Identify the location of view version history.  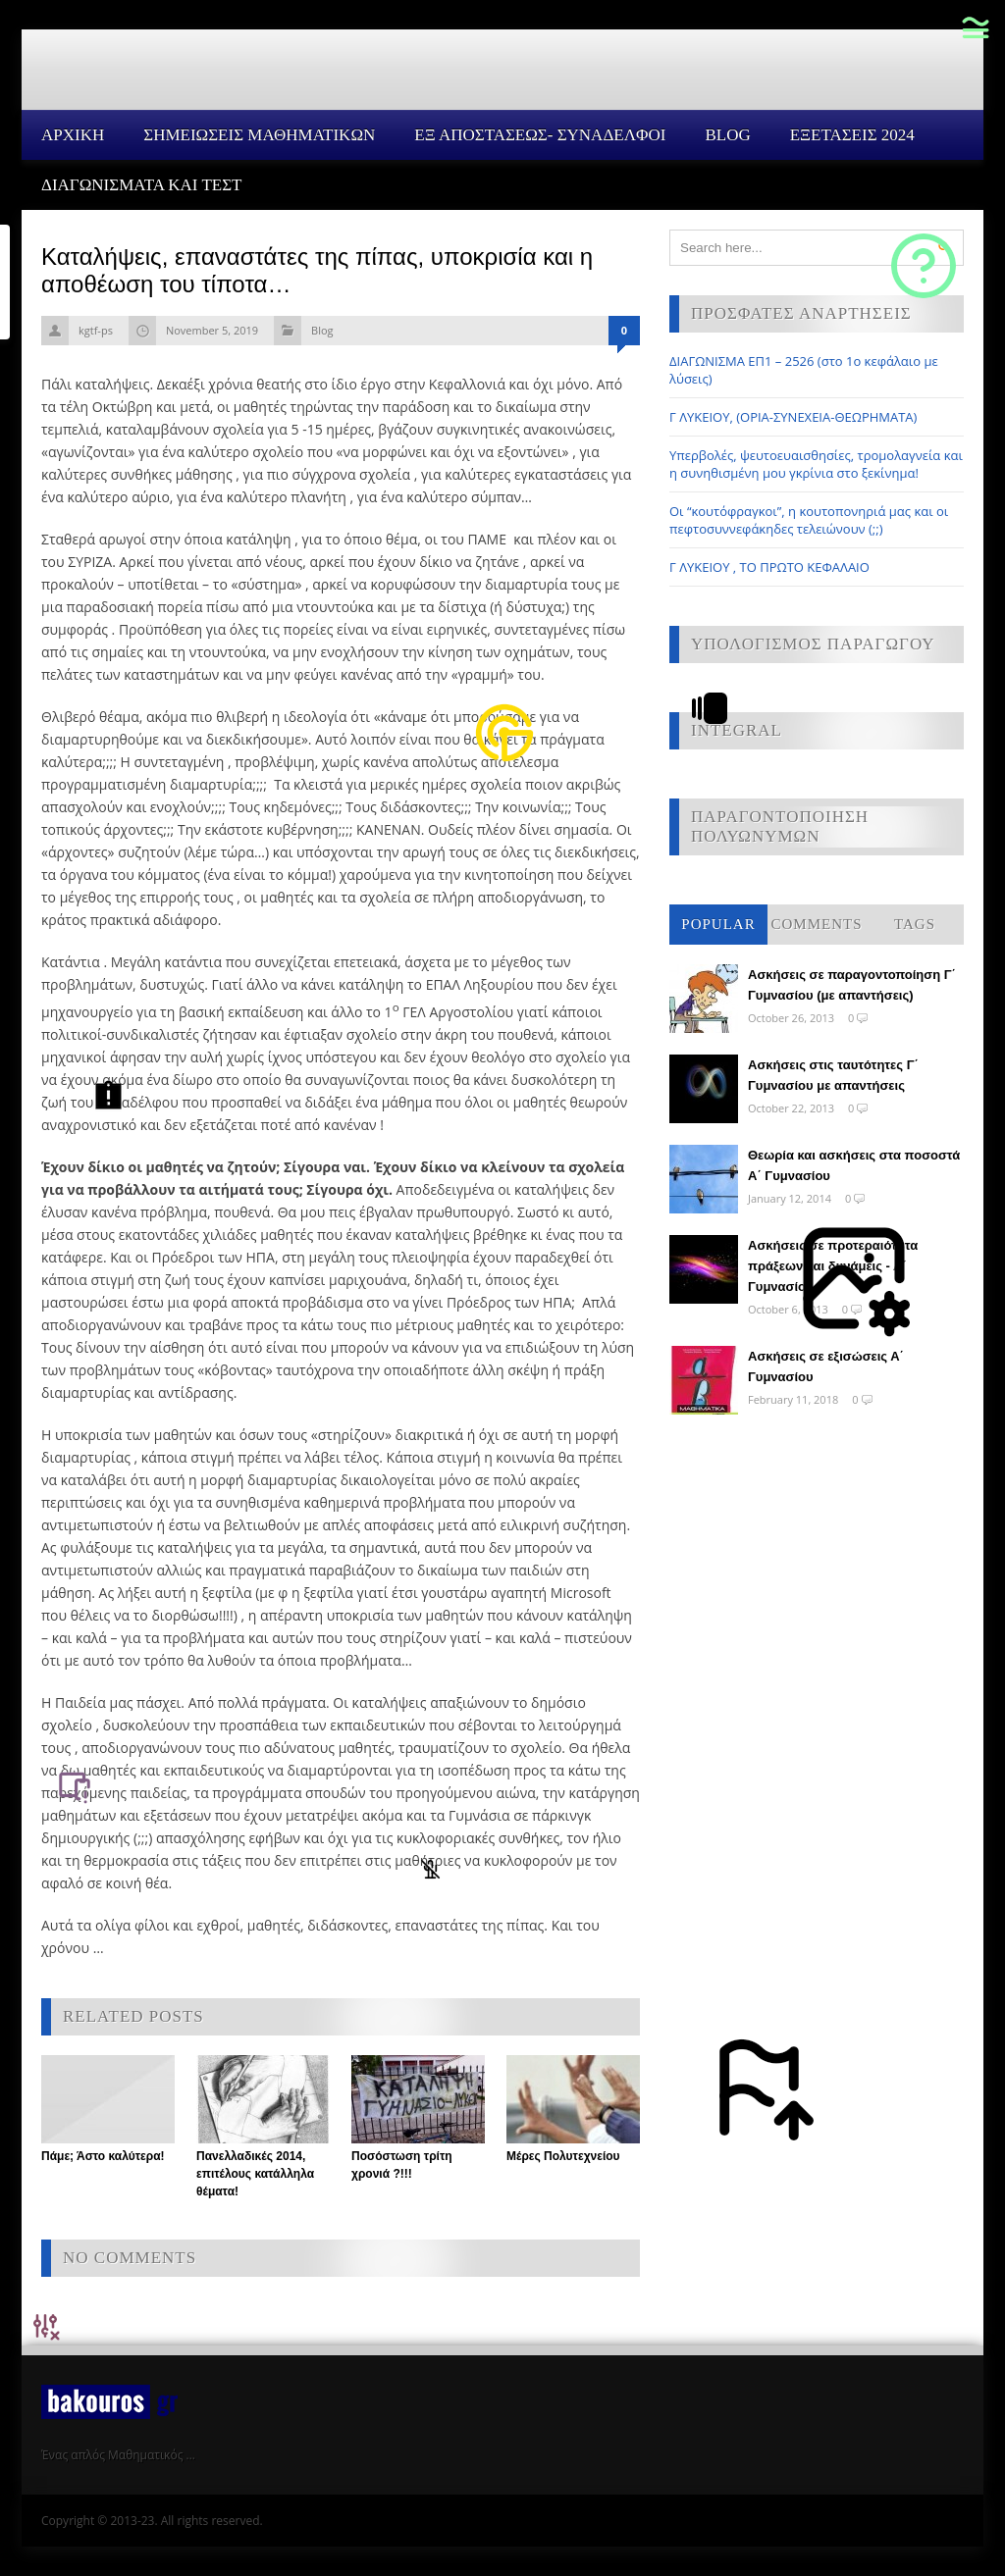
(710, 708).